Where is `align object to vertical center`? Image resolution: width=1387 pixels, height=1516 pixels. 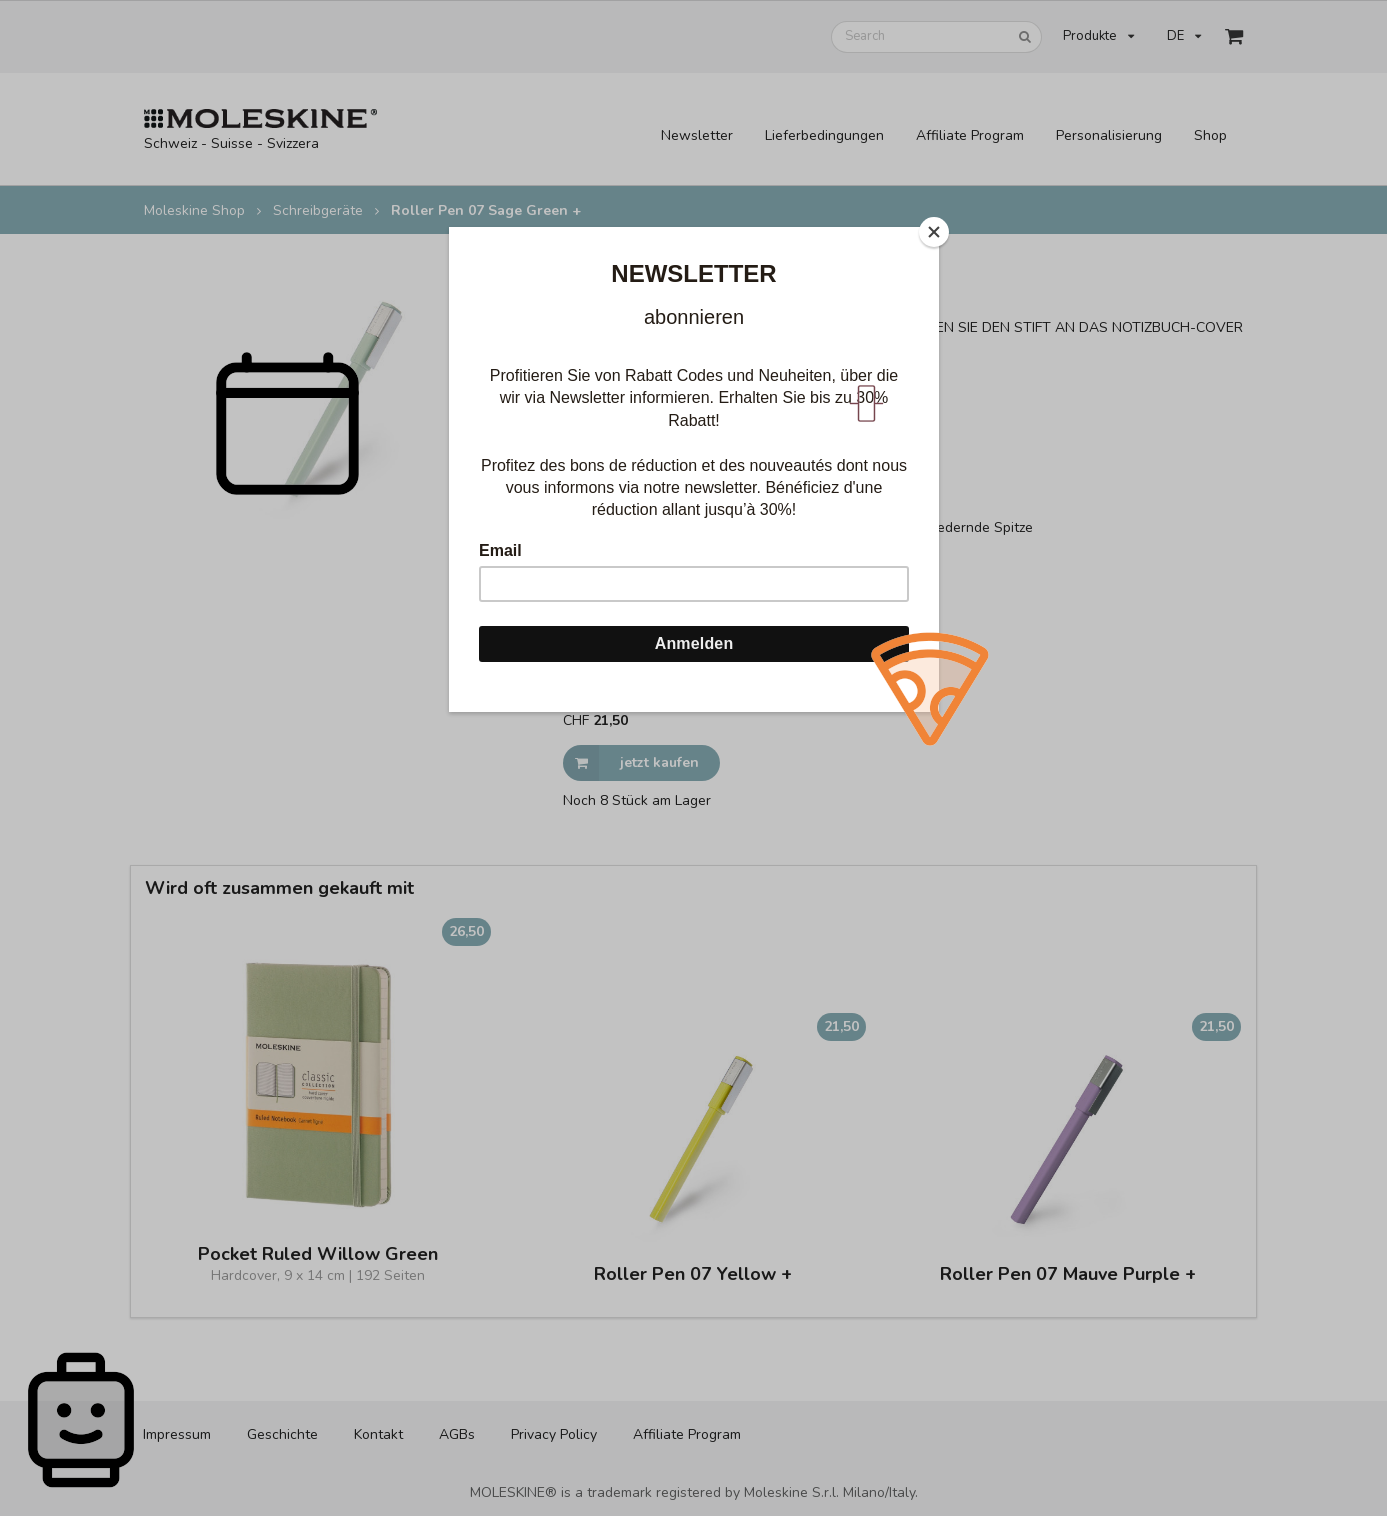 align object to vertical center is located at coordinates (866, 403).